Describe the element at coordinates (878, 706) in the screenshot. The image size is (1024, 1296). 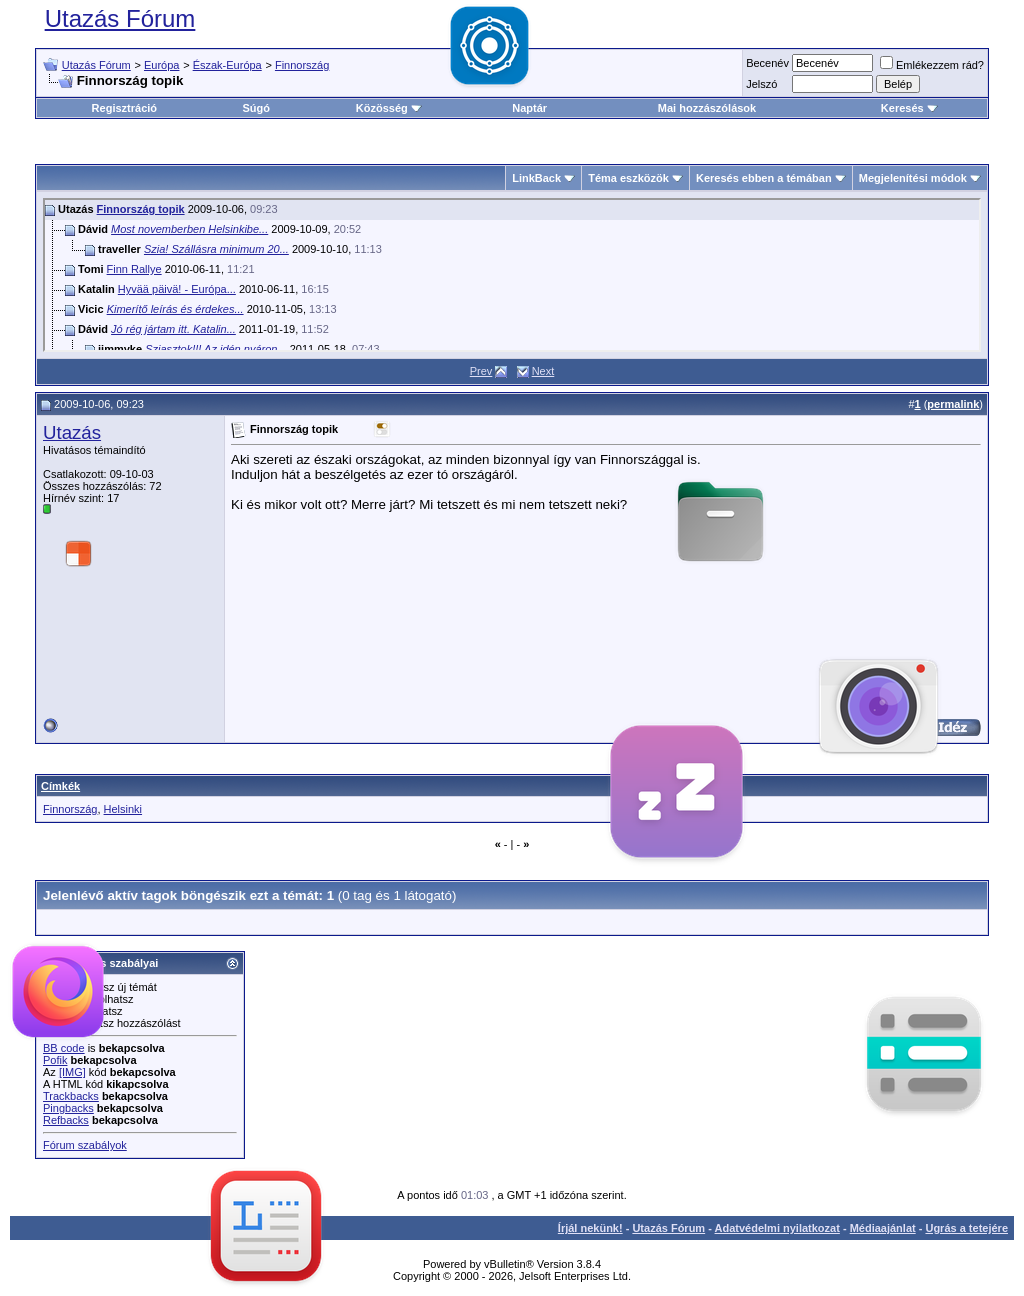
I see `open the camera app` at that location.